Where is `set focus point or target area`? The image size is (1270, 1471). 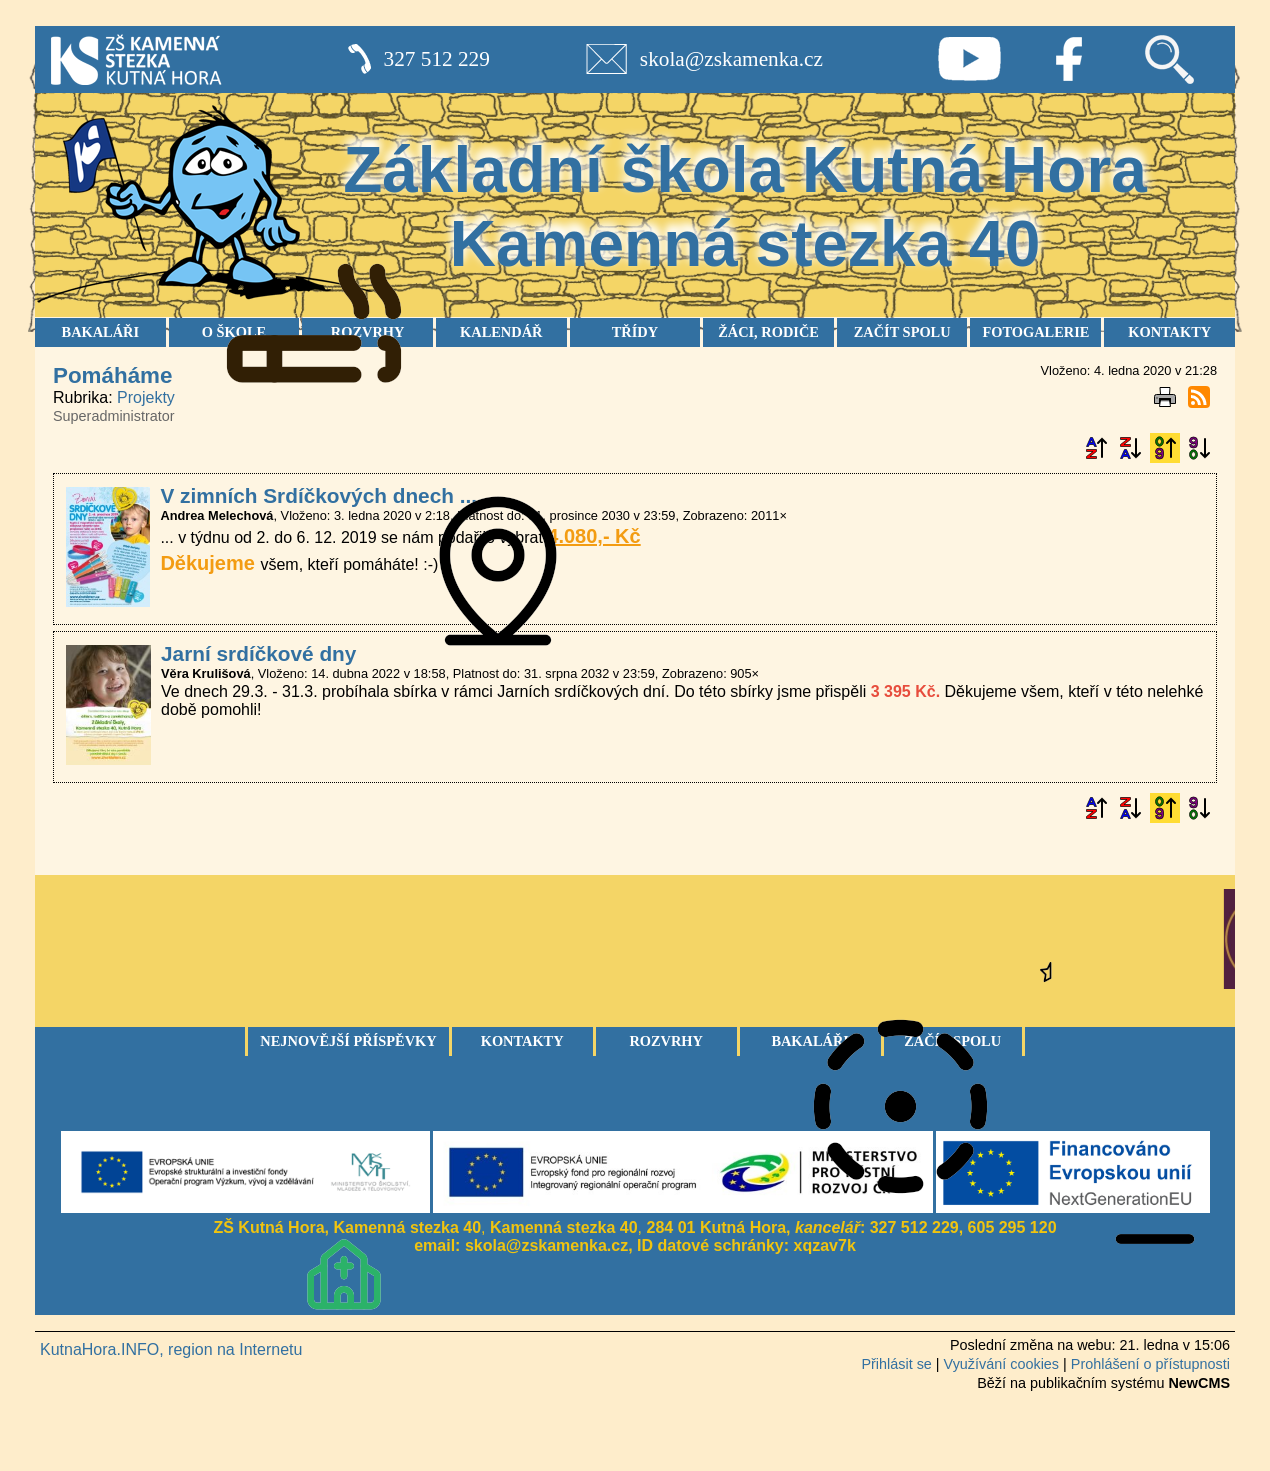
set focus point or target area is located at coordinates (900, 1106).